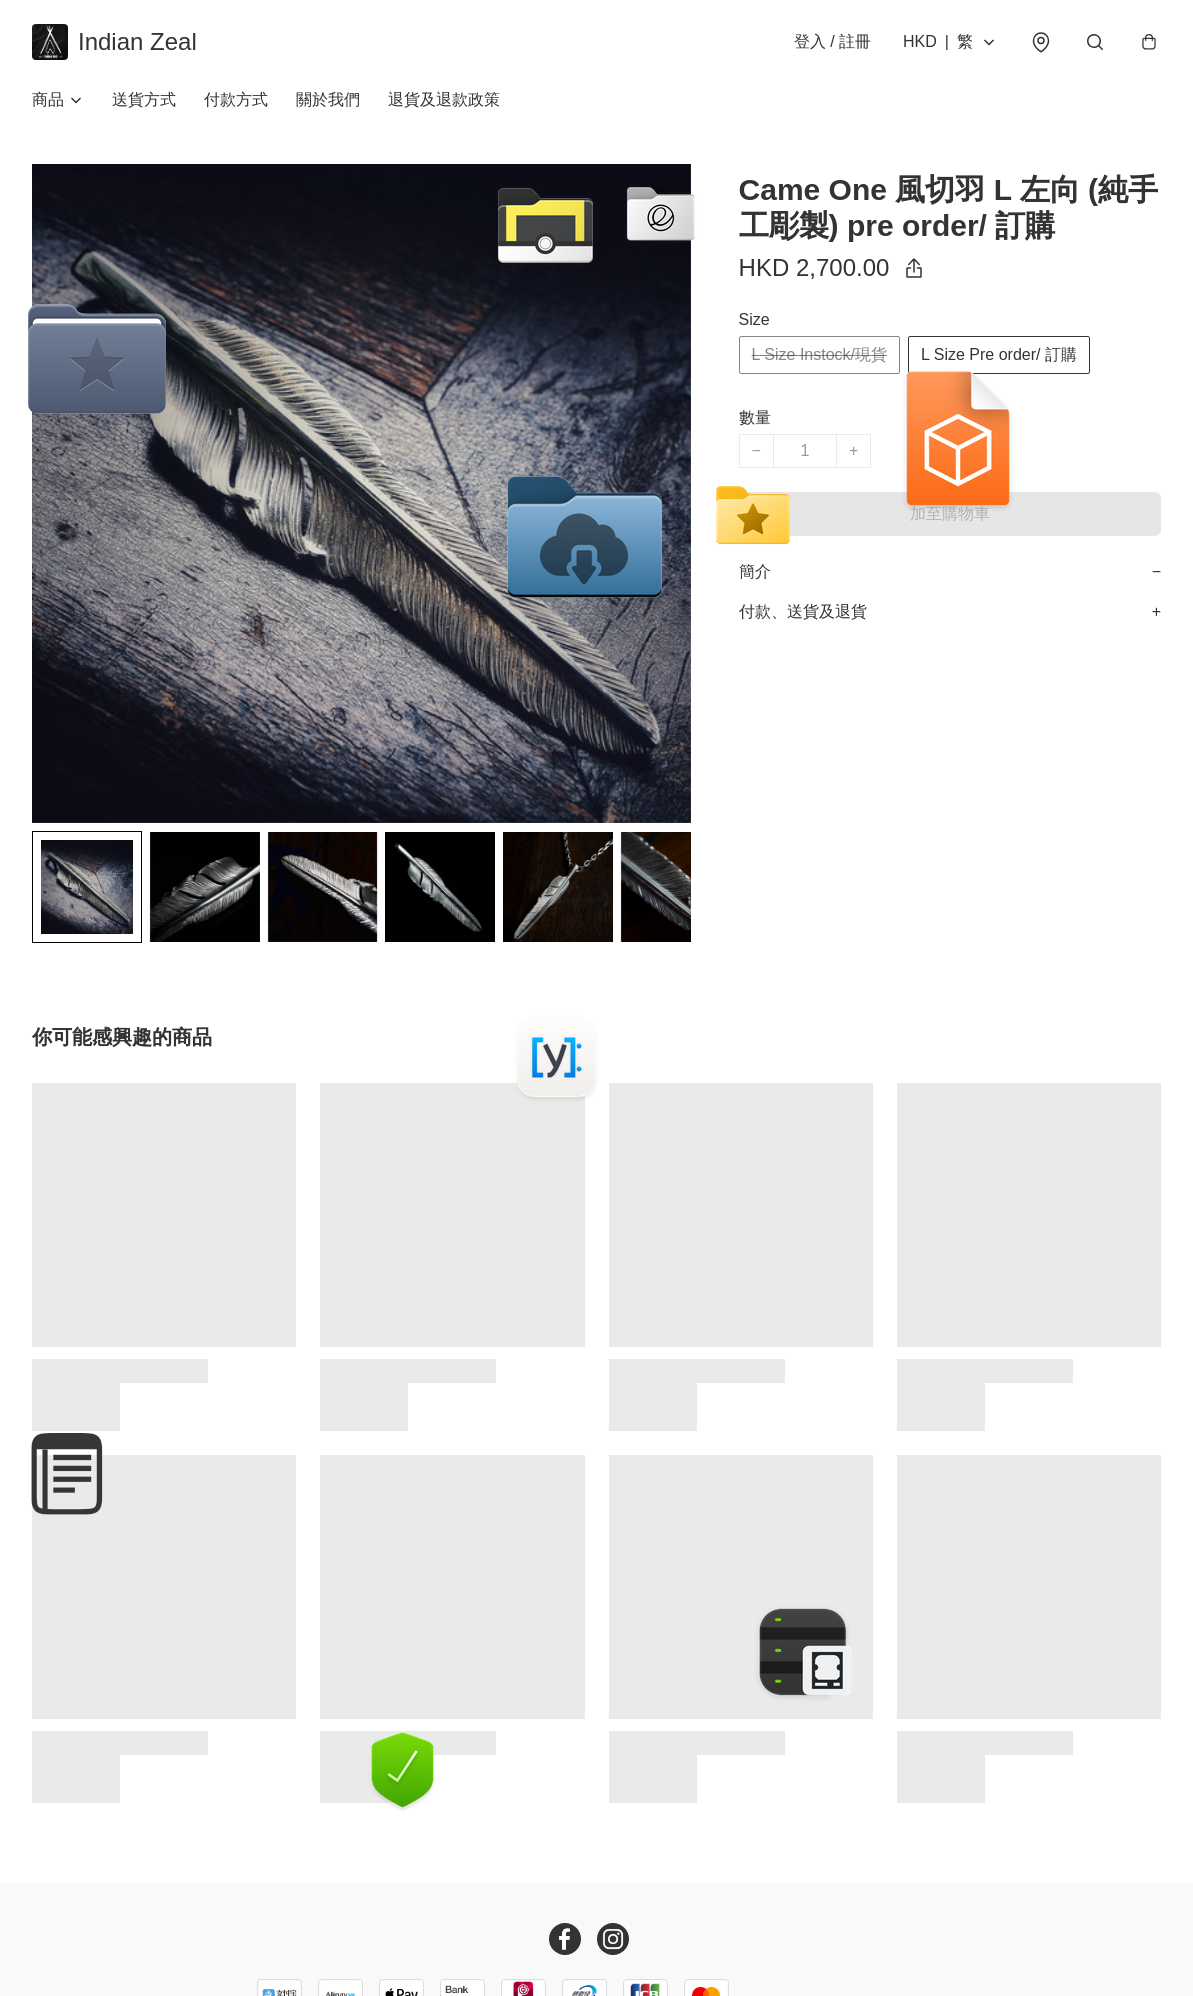 The height and width of the screenshot is (1996, 1193). Describe the element at coordinates (753, 517) in the screenshot. I see `open your favorites folder` at that location.